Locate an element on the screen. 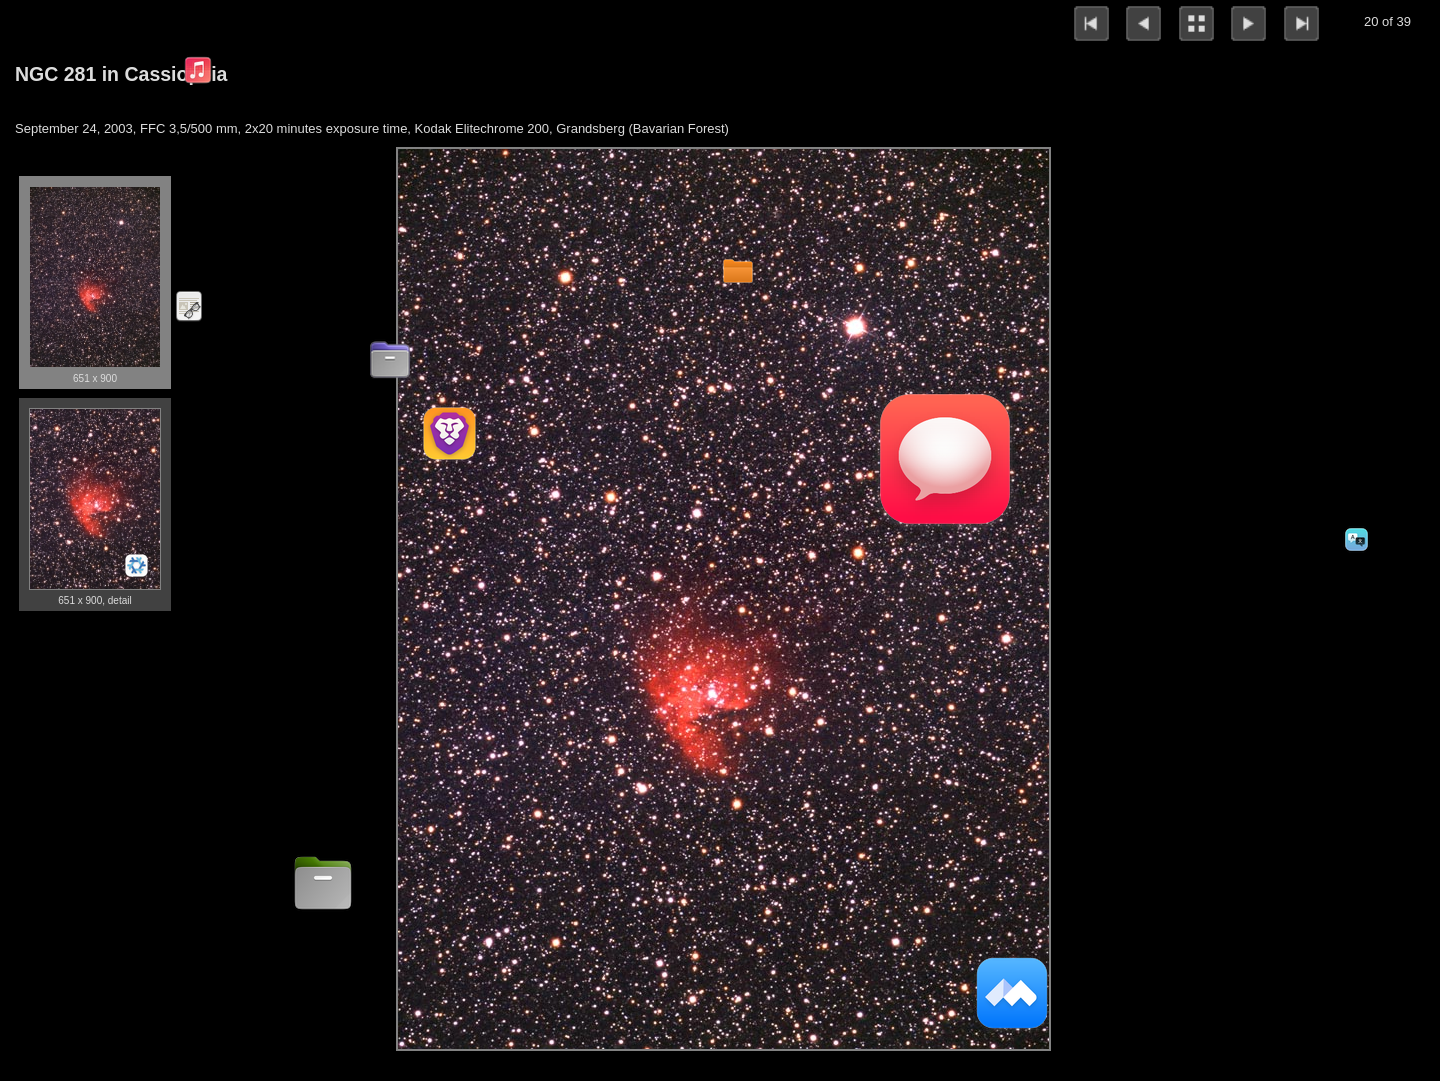 The height and width of the screenshot is (1081, 1440). open nixos configuration or settings is located at coordinates (136, 565).